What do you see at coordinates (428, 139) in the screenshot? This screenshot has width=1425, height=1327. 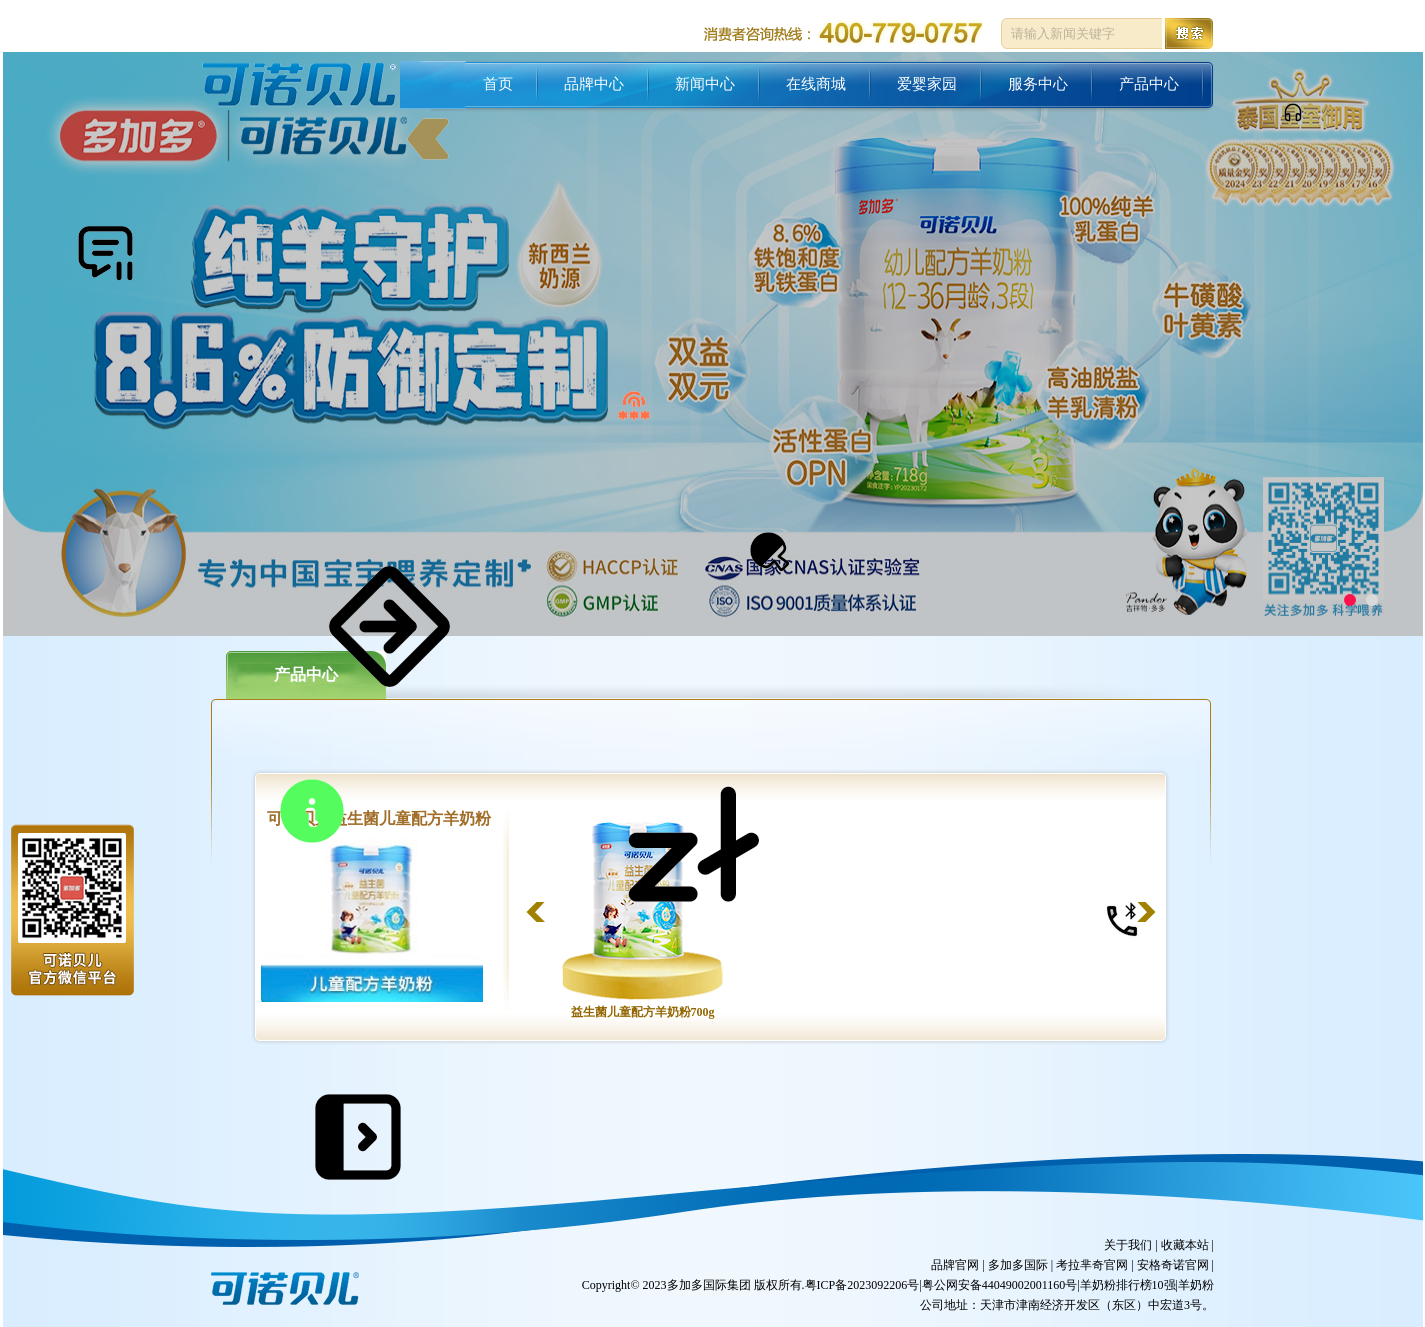 I see `navigate to the previous item or section` at bounding box center [428, 139].